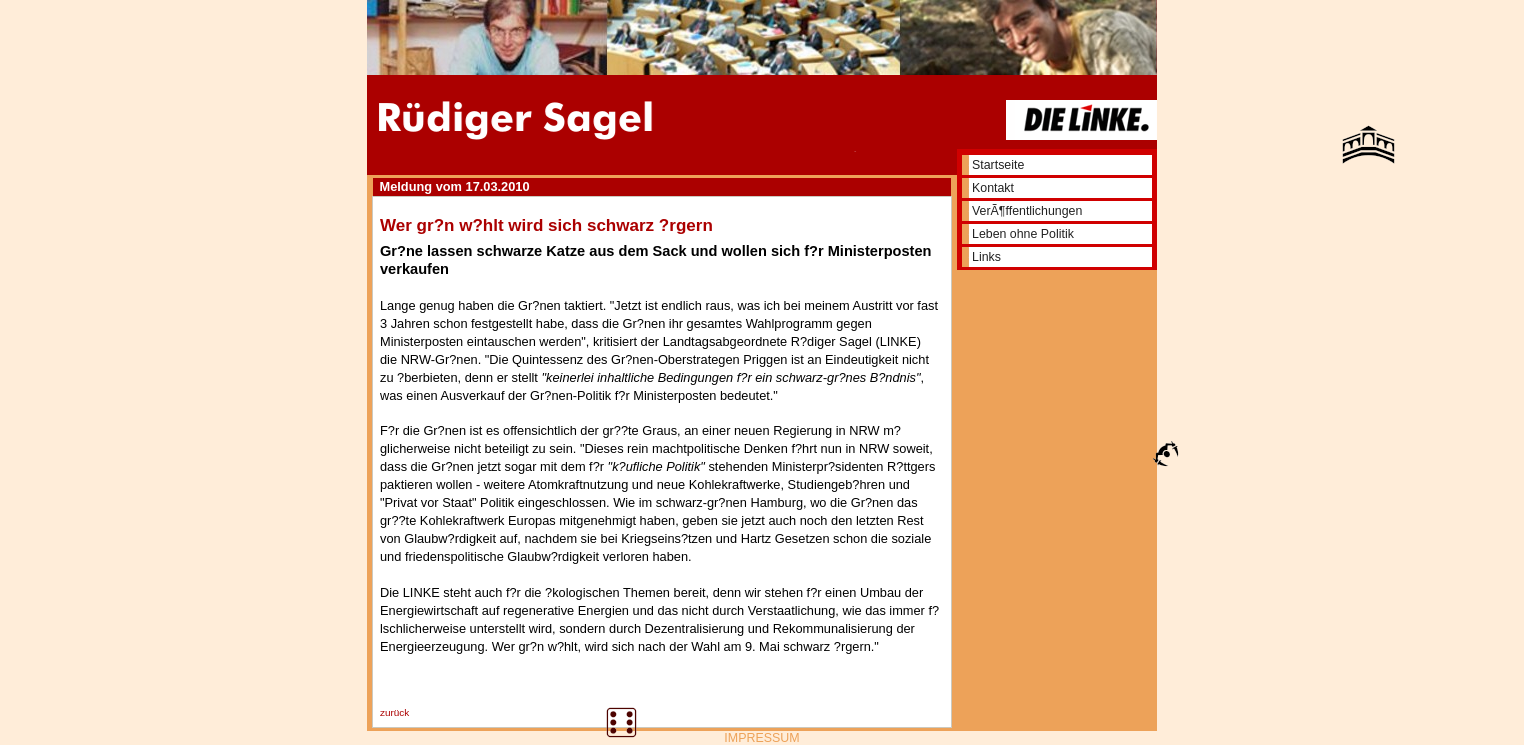  Describe the element at coordinates (621, 722) in the screenshot. I see `indicates a dice roll result of six` at that location.